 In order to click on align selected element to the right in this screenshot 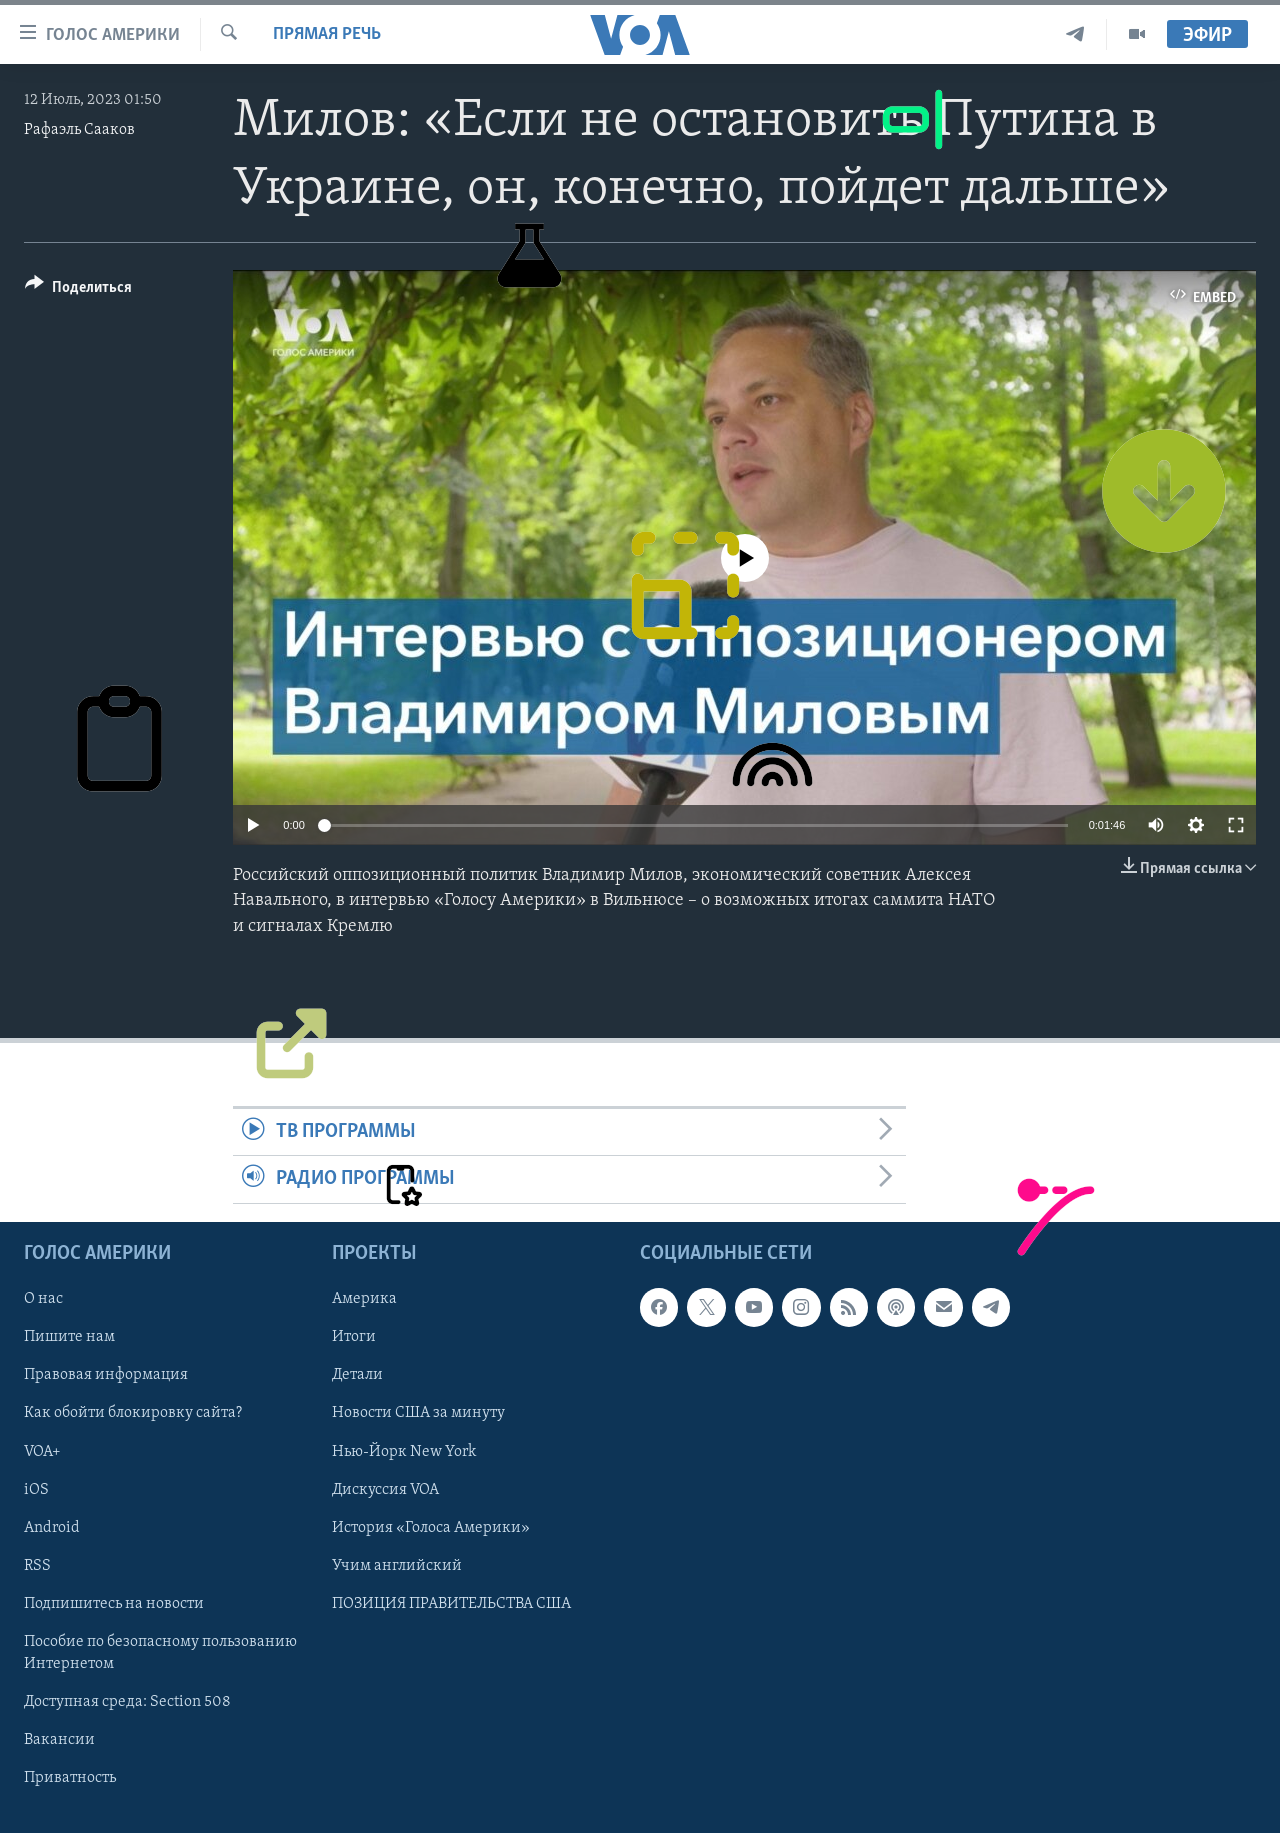, I will do `click(912, 119)`.